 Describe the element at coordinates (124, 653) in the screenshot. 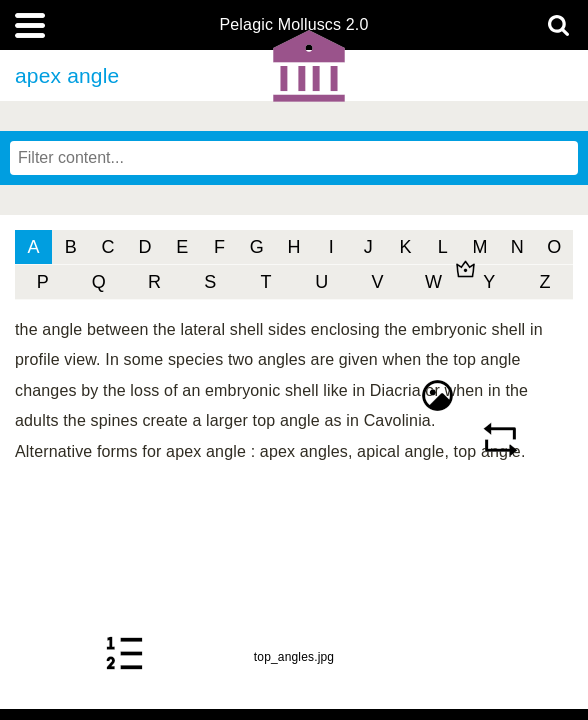

I see `create a numbered list` at that location.